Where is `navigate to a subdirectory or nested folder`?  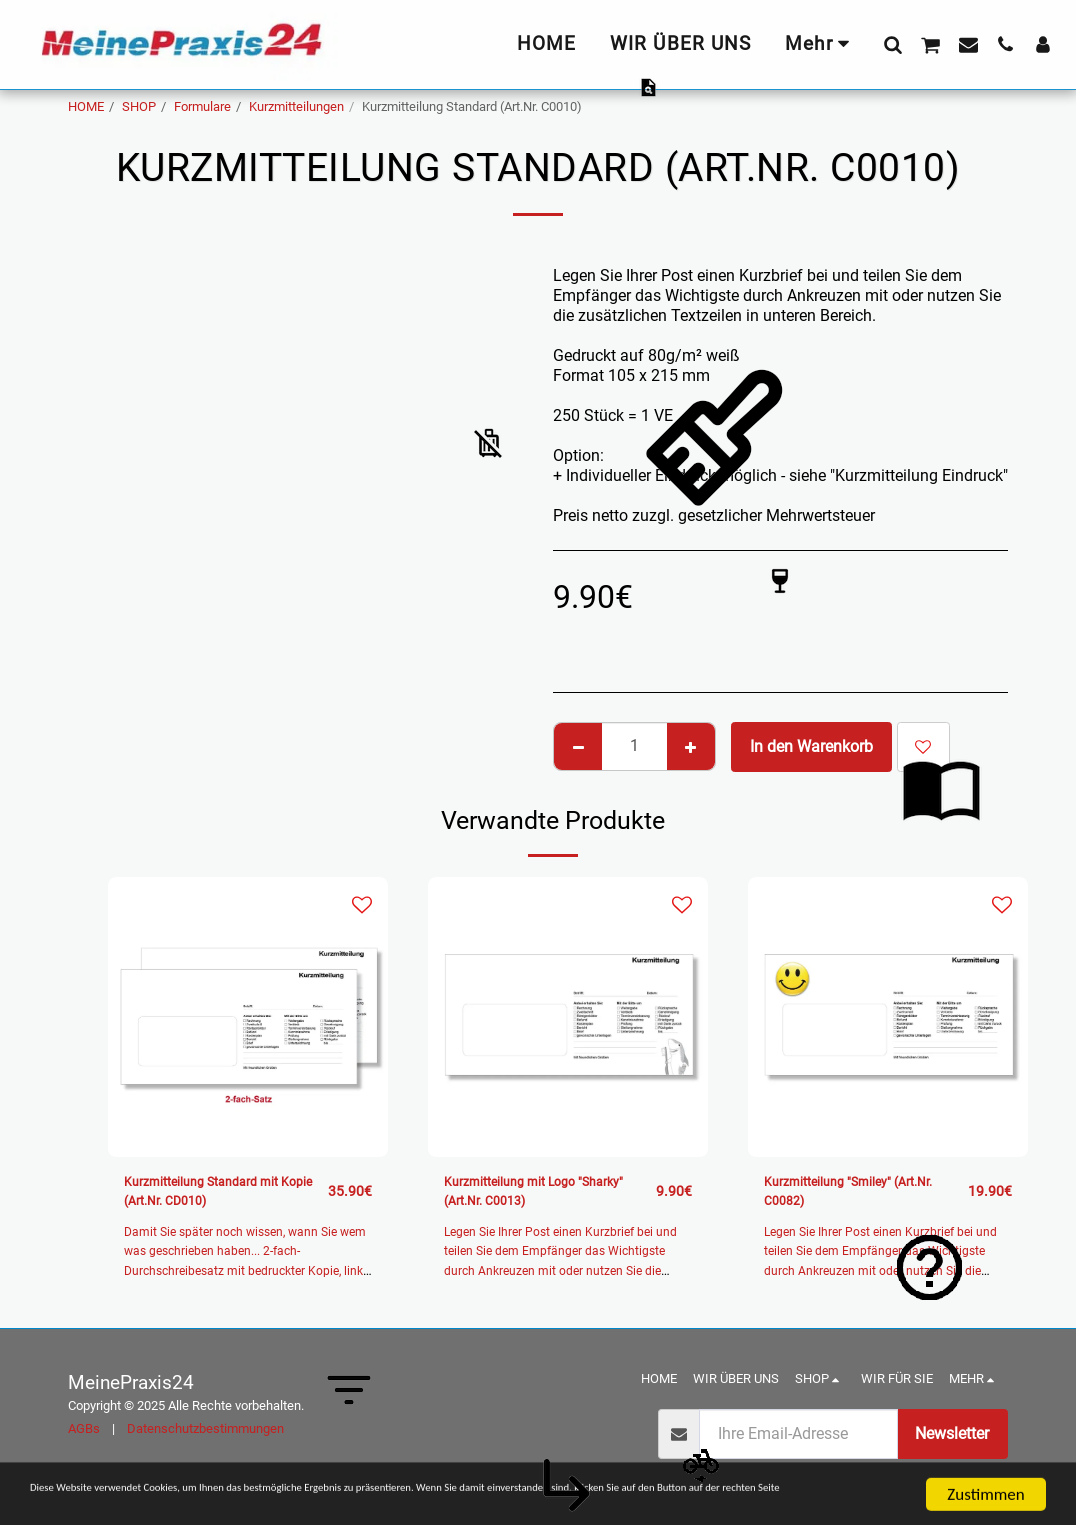 navigate to a subdirectory or nested folder is located at coordinates (569, 1484).